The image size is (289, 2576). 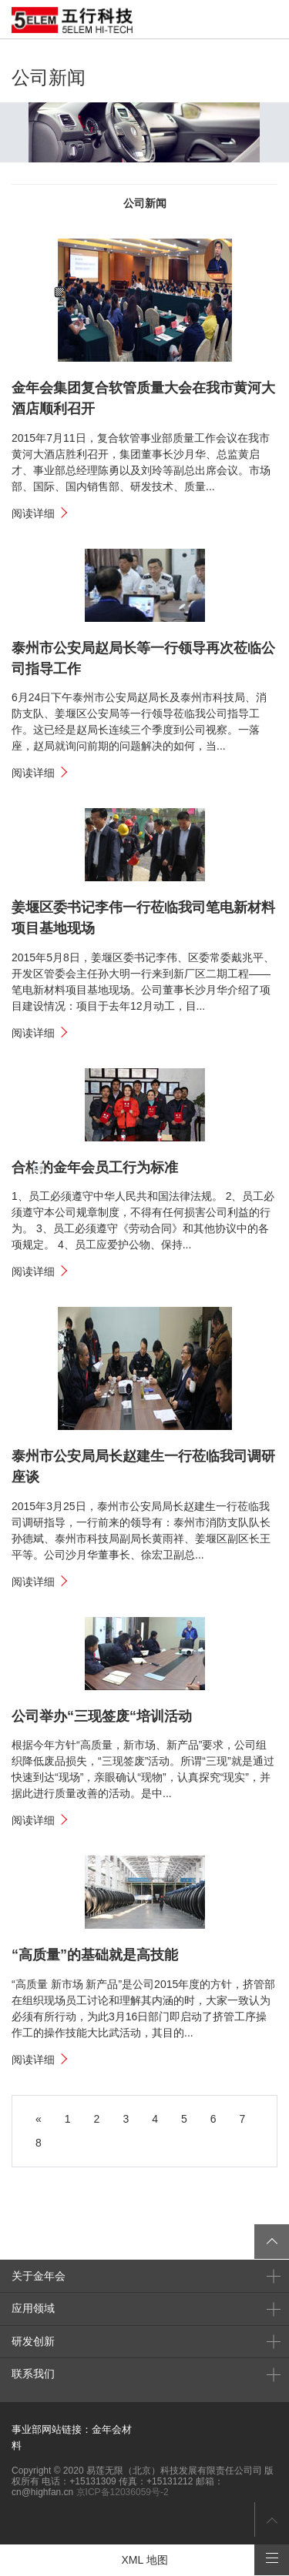 I want to click on view contact card or vCard file, so click(x=39, y=1168).